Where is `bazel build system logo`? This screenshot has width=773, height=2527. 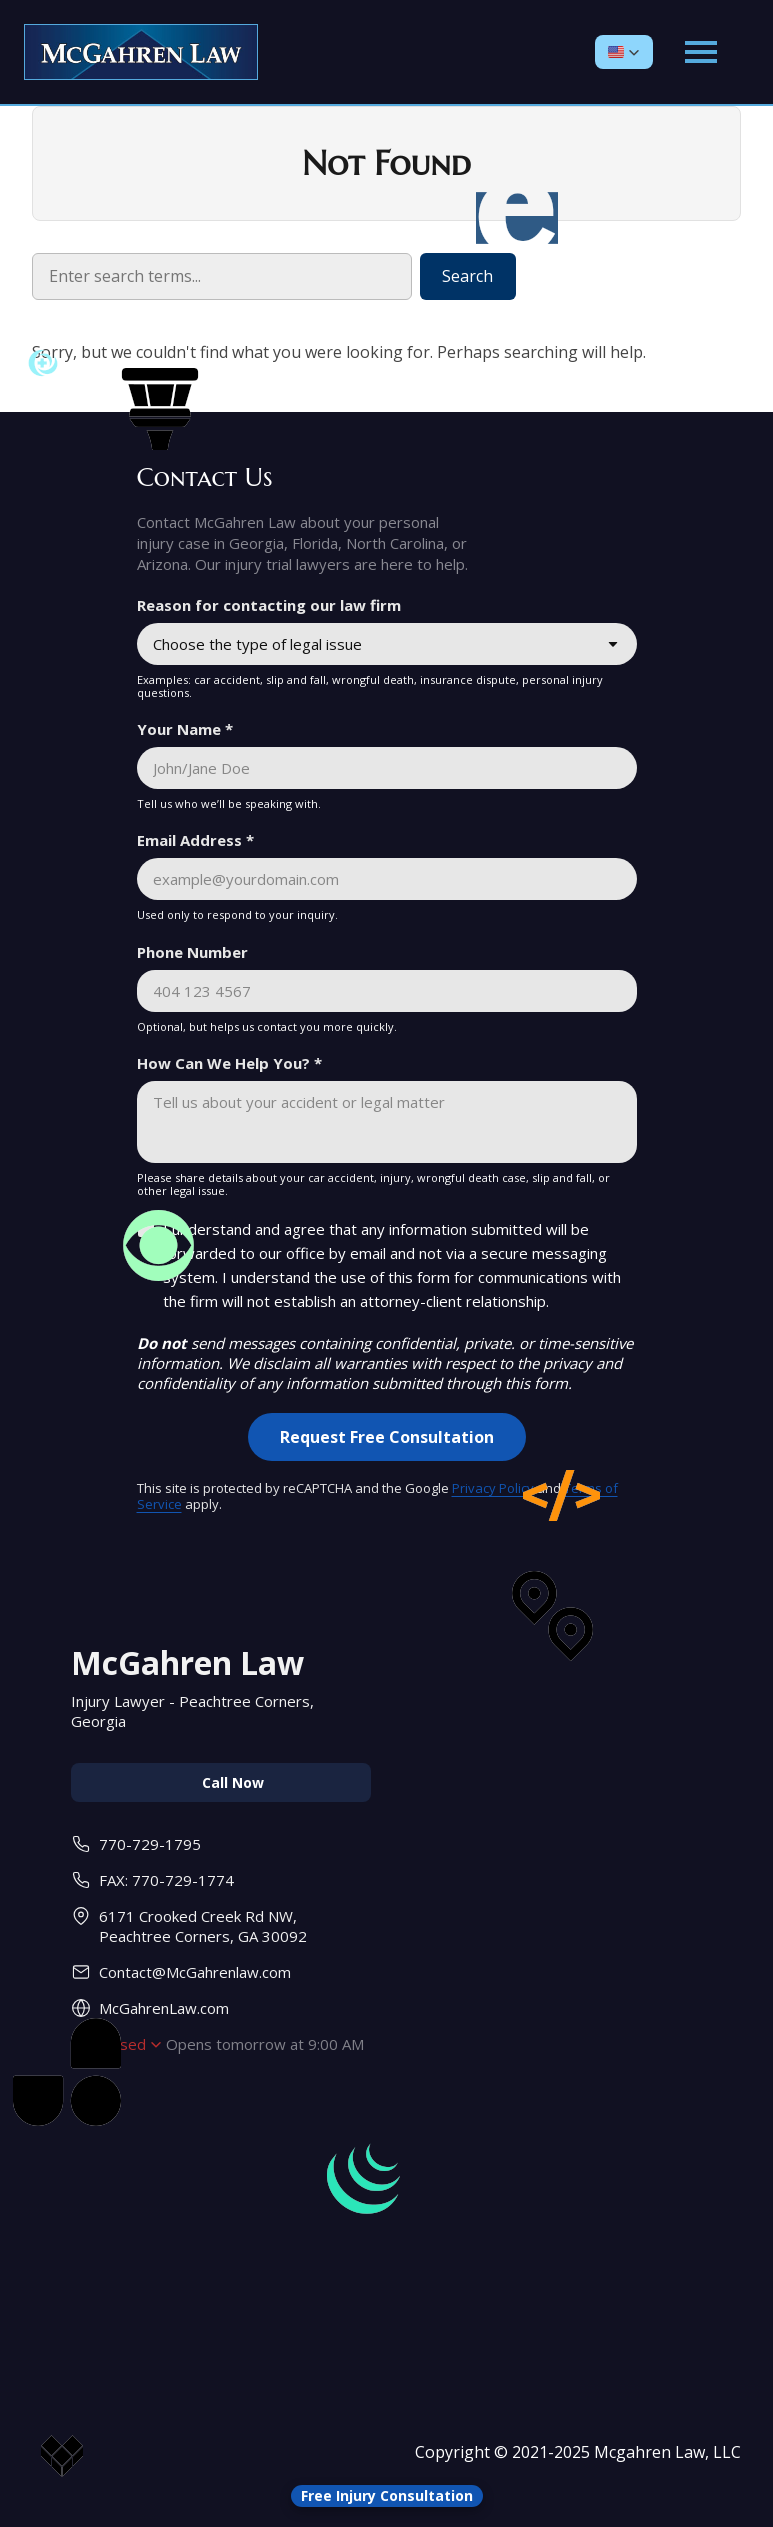
bazel build system logo is located at coordinates (62, 2456).